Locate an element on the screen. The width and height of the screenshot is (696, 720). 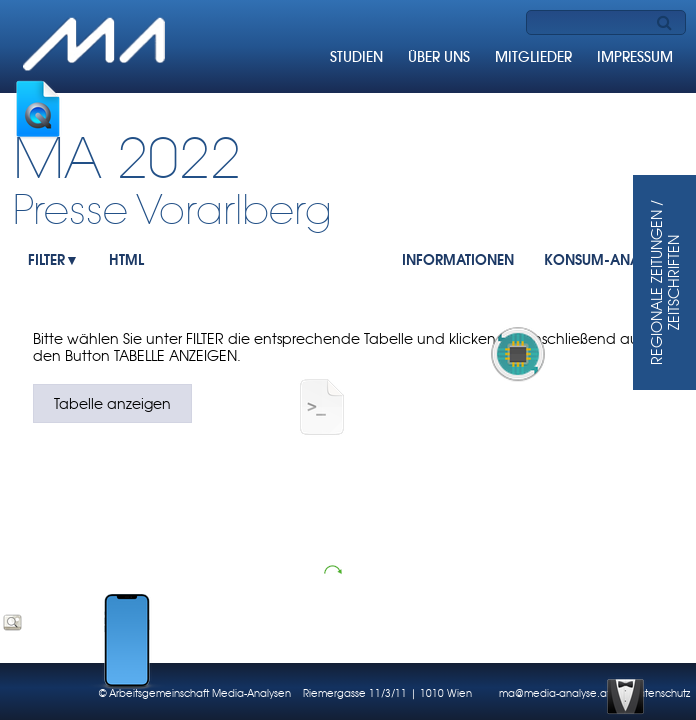
a generic video file is located at coordinates (38, 110).